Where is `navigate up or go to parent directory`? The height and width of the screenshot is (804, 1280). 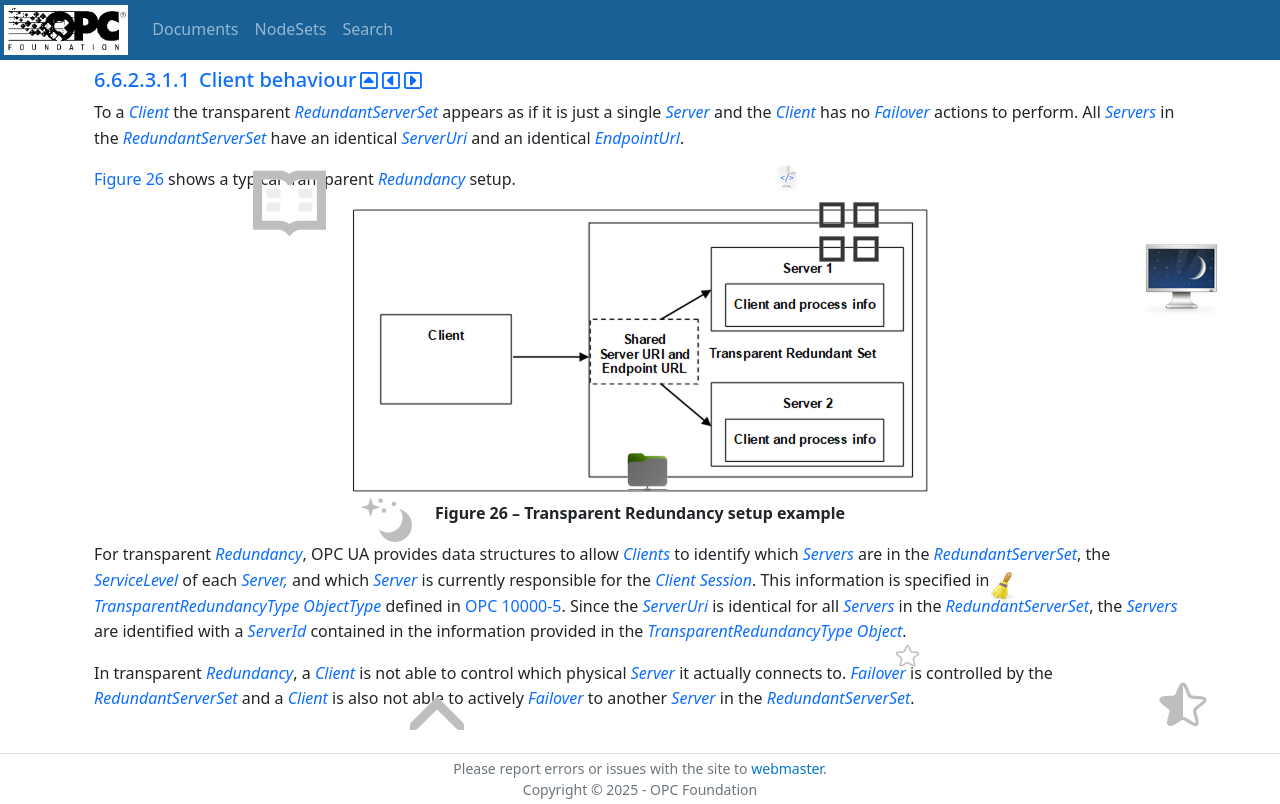
navigate up or go to parent directory is located at coordinates (437, 712).